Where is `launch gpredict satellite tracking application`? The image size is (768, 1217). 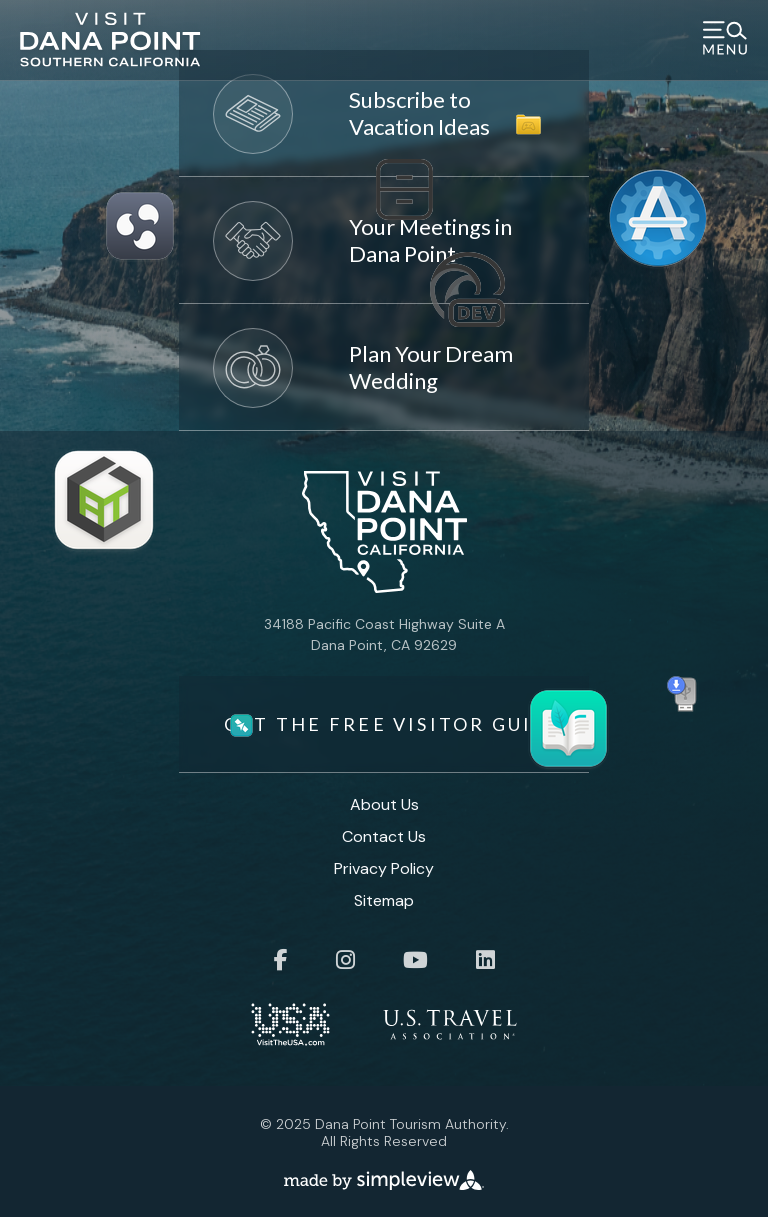
launch gpredict satellite tracking application is located at coordinates (241, 725).